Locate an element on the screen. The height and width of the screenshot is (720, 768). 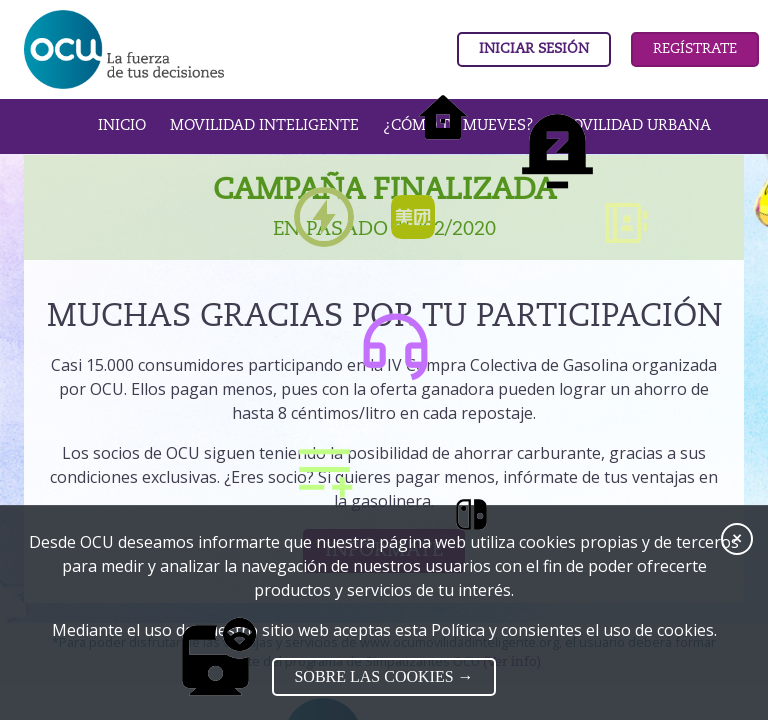
open your contacts list is located at coordinates (623, 223).